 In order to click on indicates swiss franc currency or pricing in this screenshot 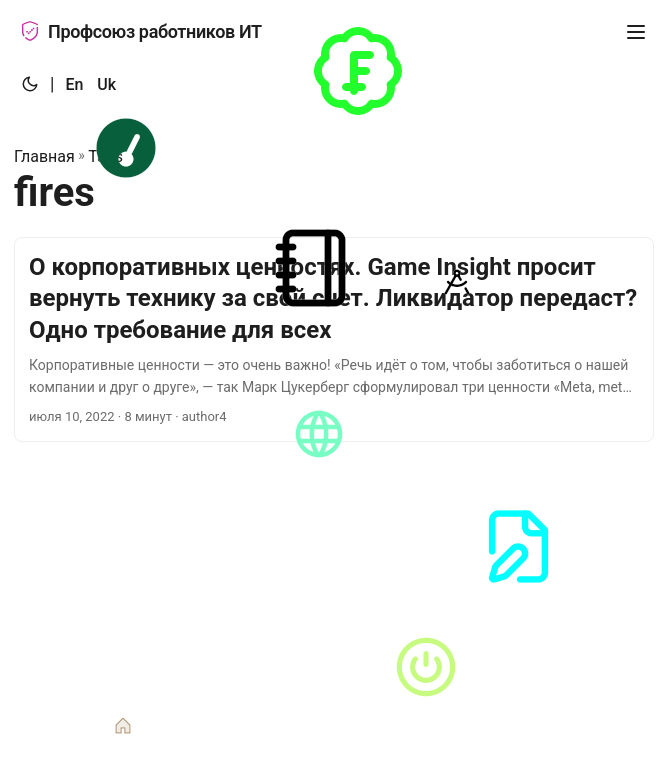, I will do `click(358, 71)`.